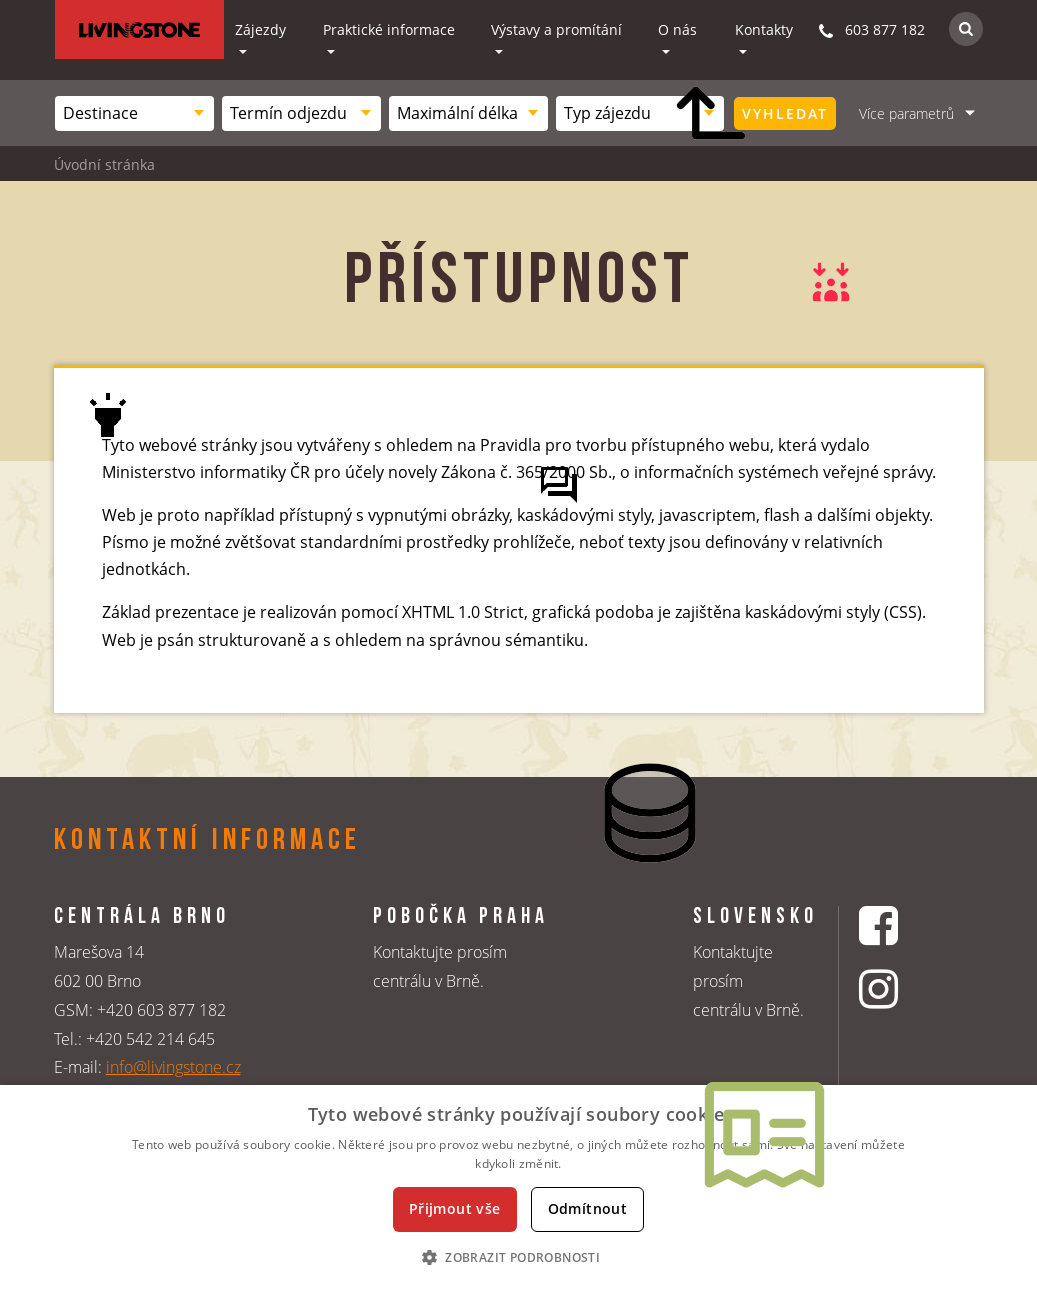 This screenshot has width=1037, height=1291. I want to click on distribute tasks or assignments to team members, so click(831, 283).